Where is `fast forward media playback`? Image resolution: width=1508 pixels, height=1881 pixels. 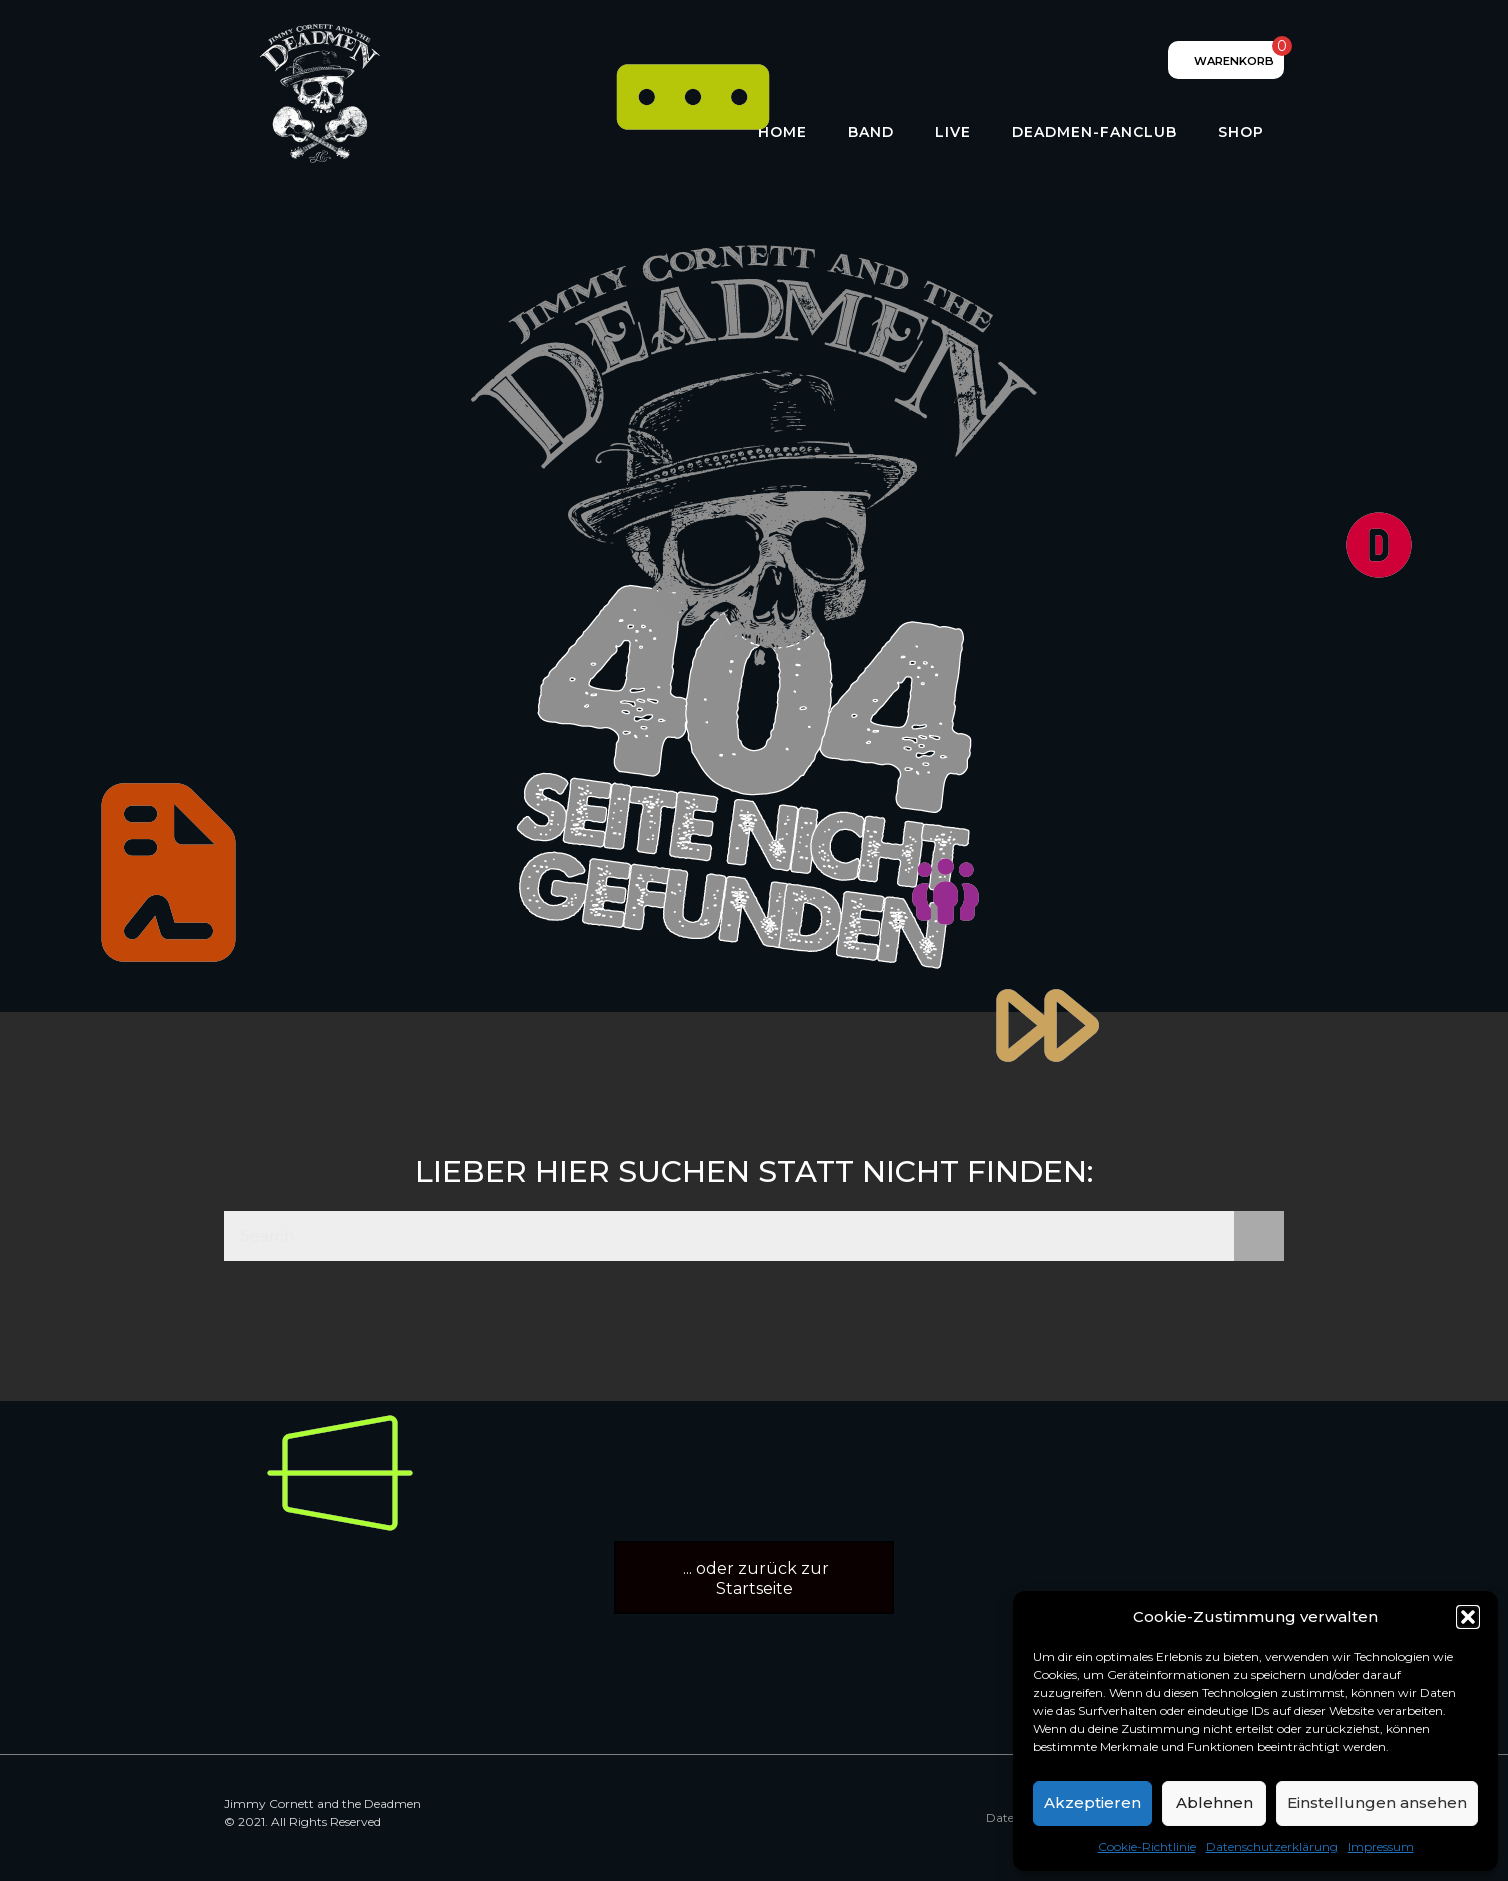
fast forward media playback is located at coordinates (1041, 1025).